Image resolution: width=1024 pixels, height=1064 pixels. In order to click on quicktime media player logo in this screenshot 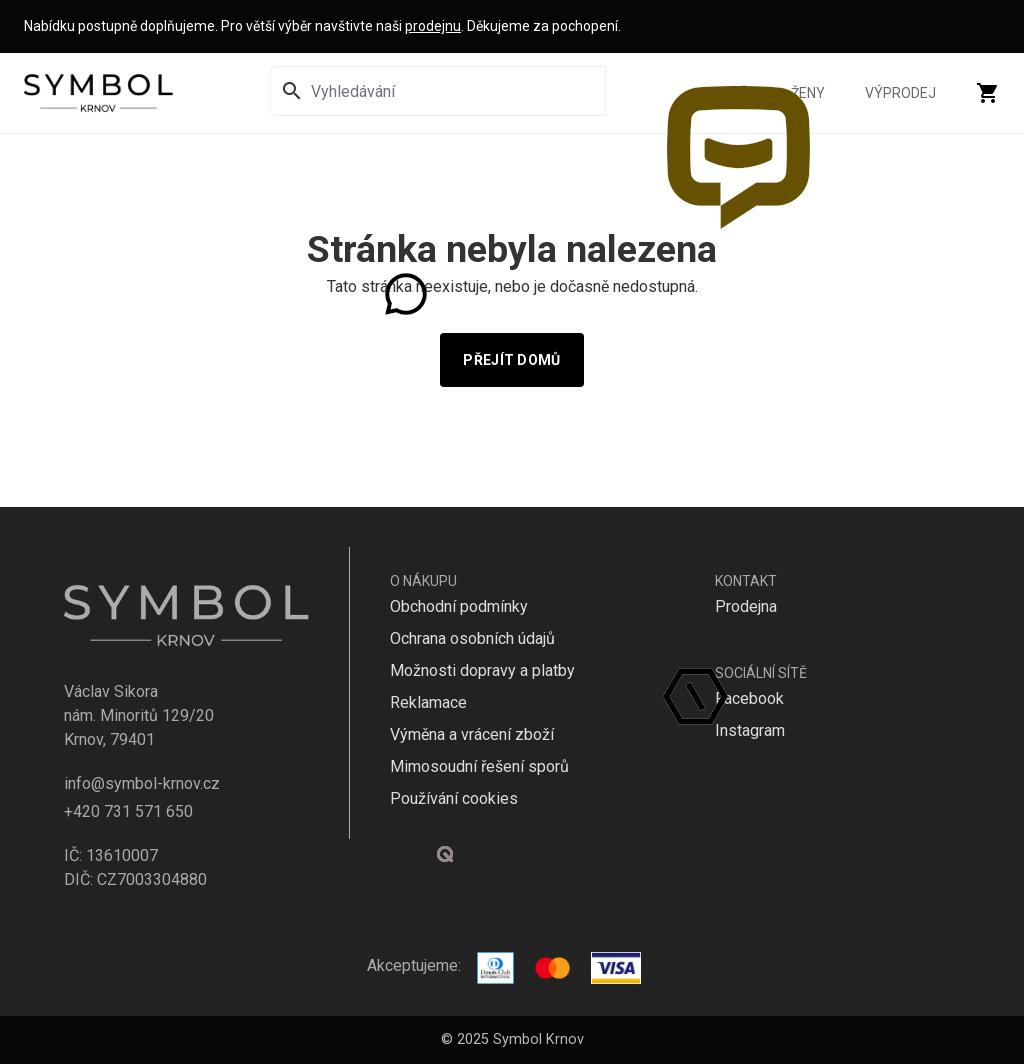, I will do `click(445, 854)`.